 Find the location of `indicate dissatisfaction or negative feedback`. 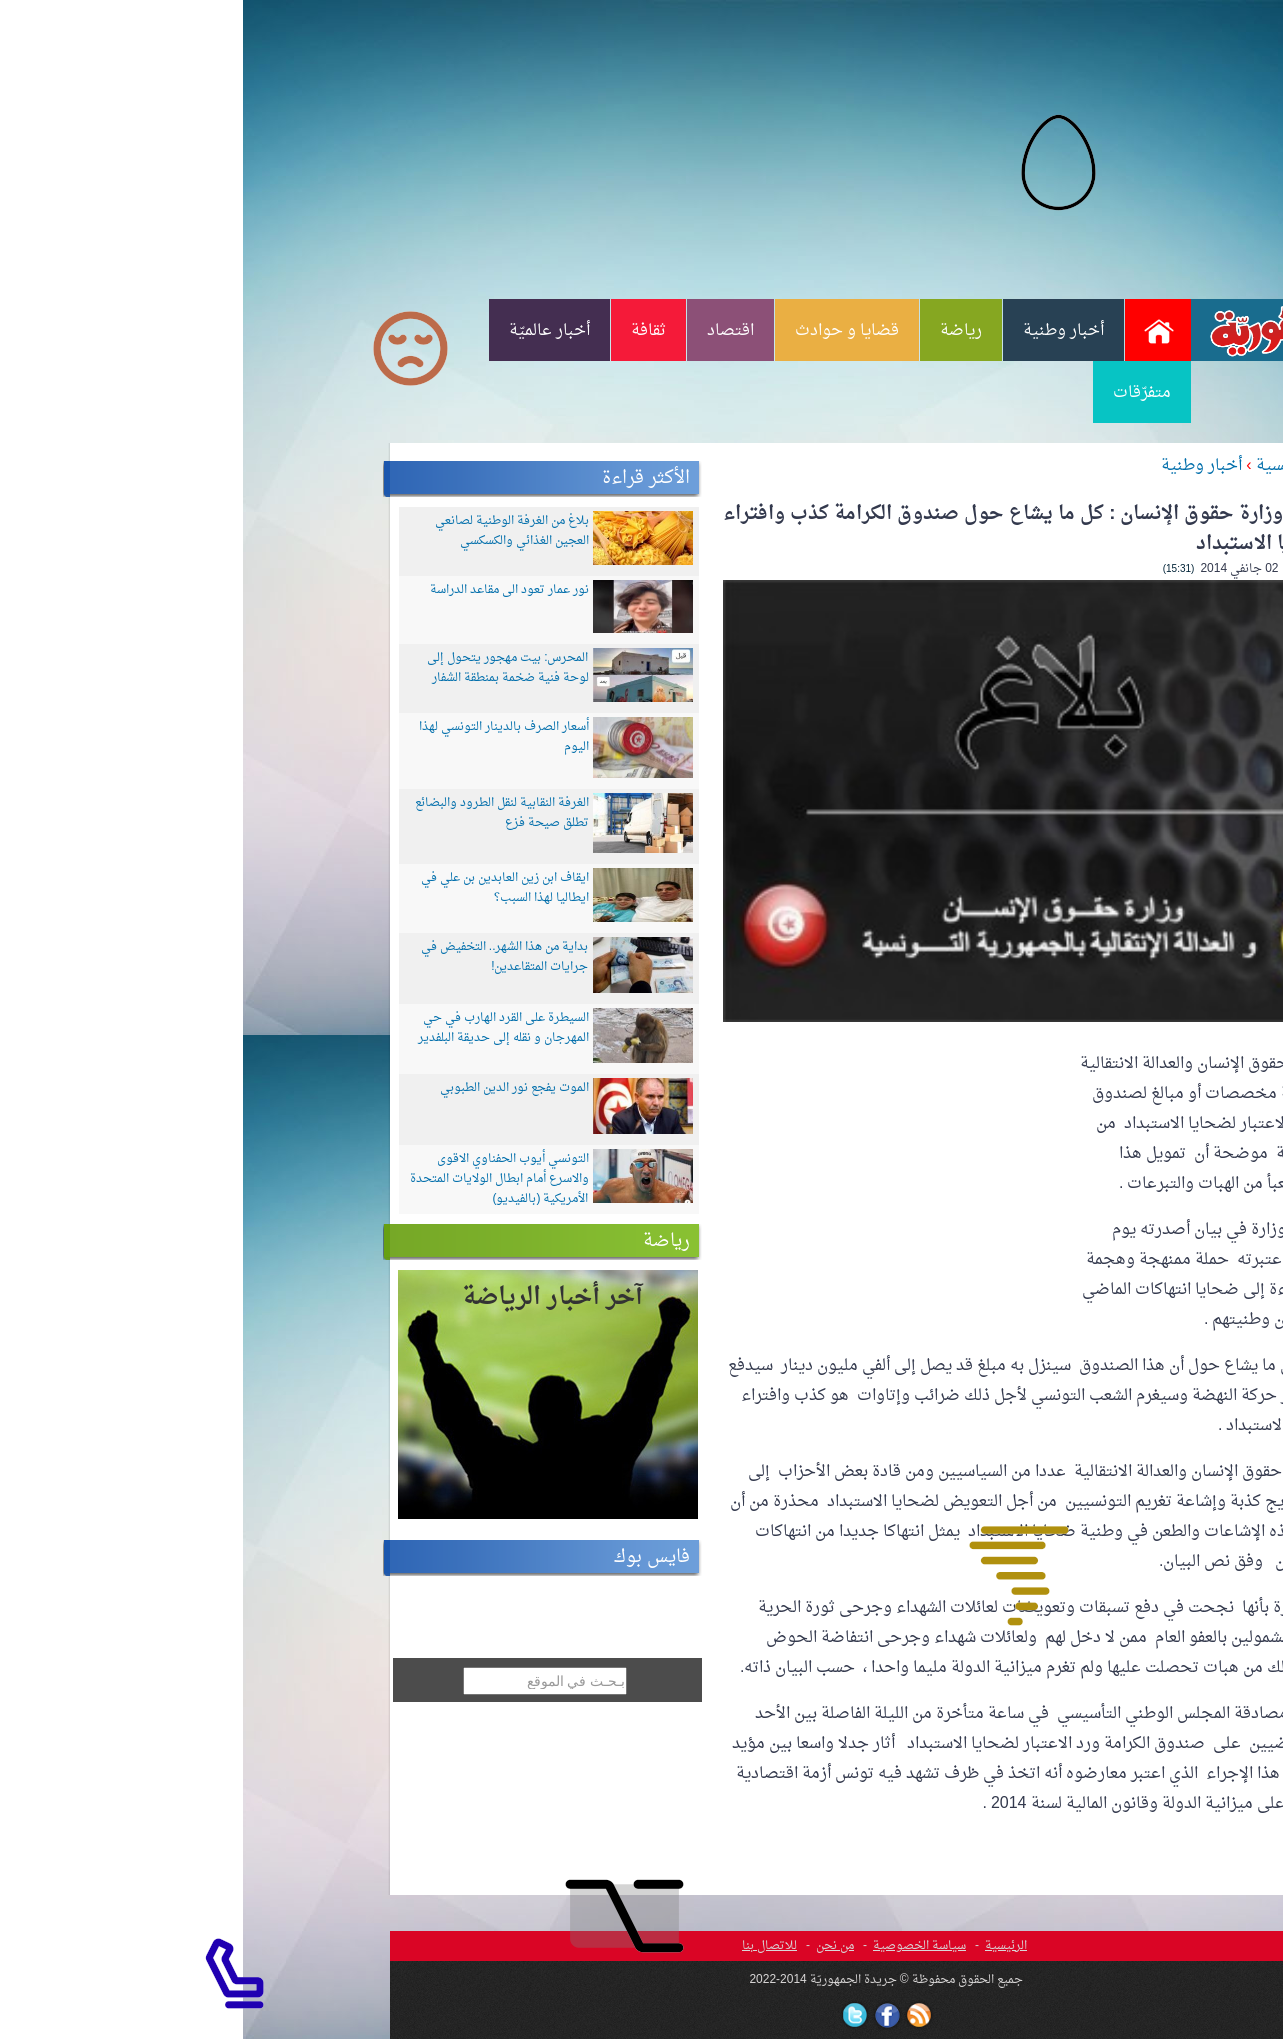

indicate dissatisfaction or negative feedback is located at coordinates (410, 348).